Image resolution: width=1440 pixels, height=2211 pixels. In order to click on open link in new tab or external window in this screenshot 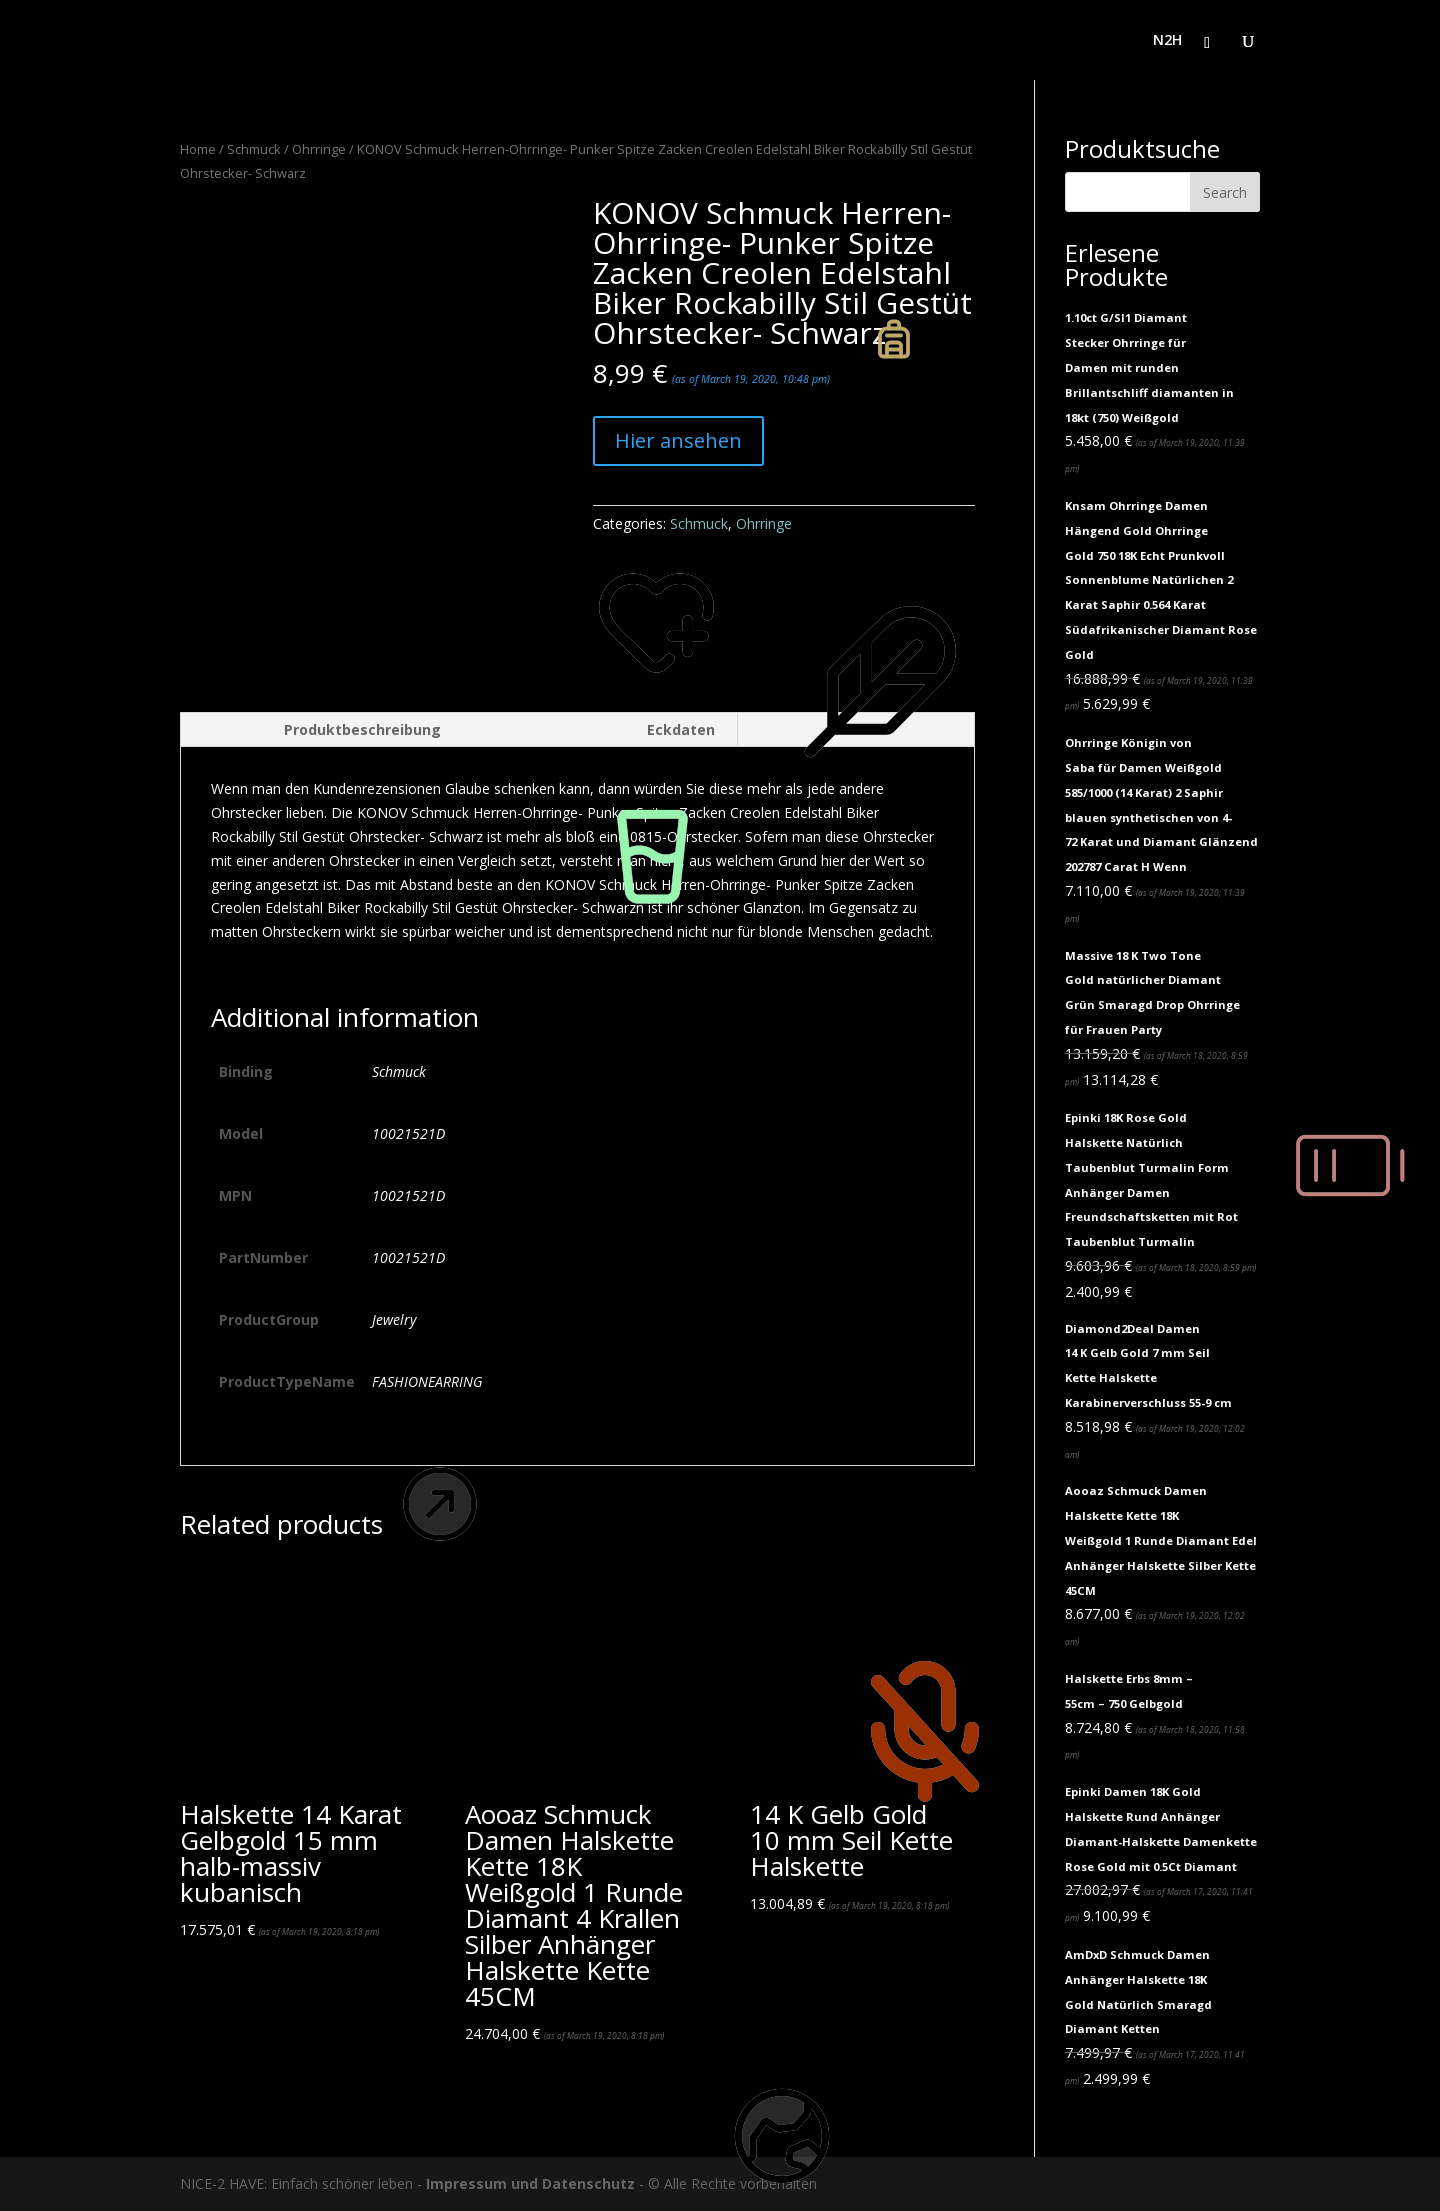, I will do `click(440, 1504)`.